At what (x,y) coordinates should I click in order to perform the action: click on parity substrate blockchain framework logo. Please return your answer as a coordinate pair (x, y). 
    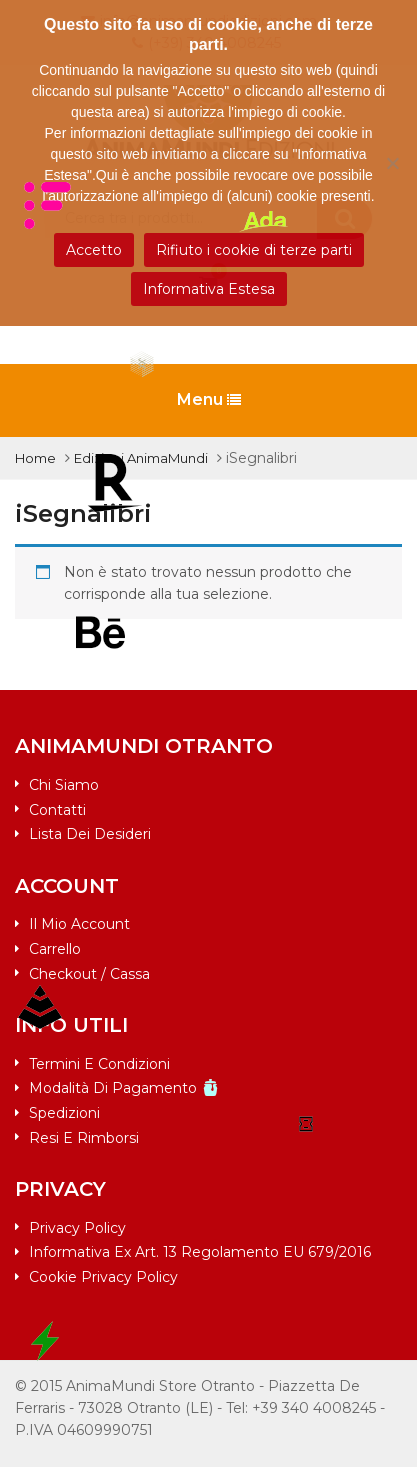
    Looking at the image, I should click on (142, 364).